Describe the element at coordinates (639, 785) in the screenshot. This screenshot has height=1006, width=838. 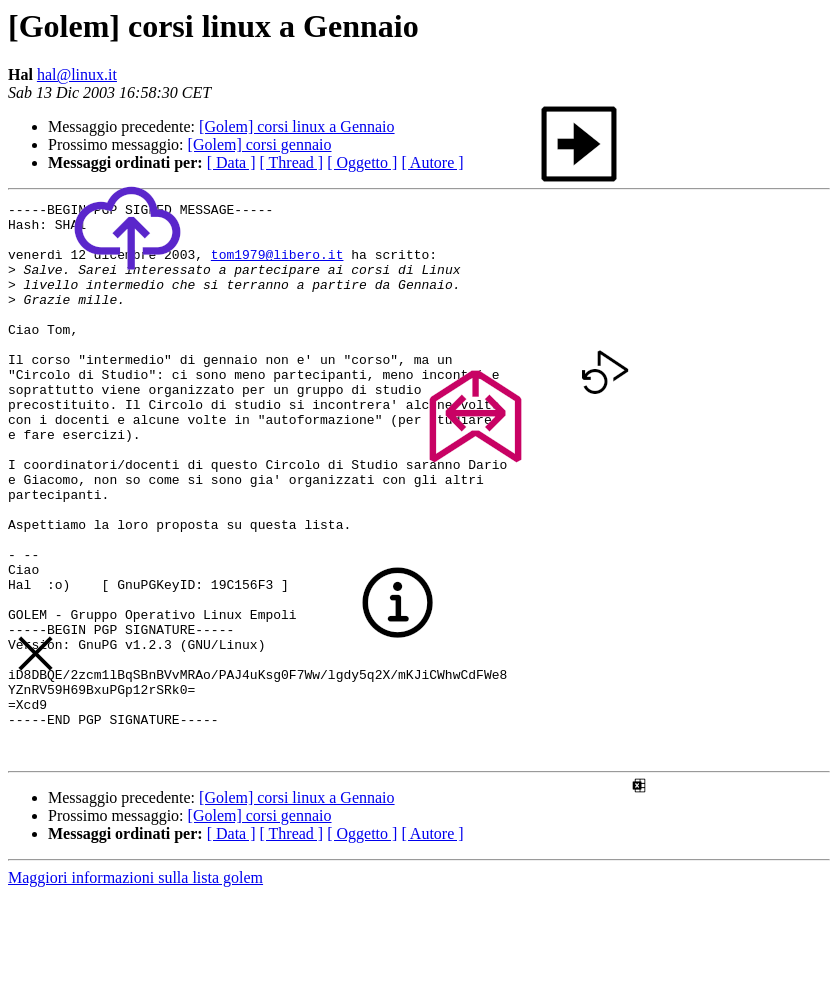
I see `open Microsoft Excel` at that location.